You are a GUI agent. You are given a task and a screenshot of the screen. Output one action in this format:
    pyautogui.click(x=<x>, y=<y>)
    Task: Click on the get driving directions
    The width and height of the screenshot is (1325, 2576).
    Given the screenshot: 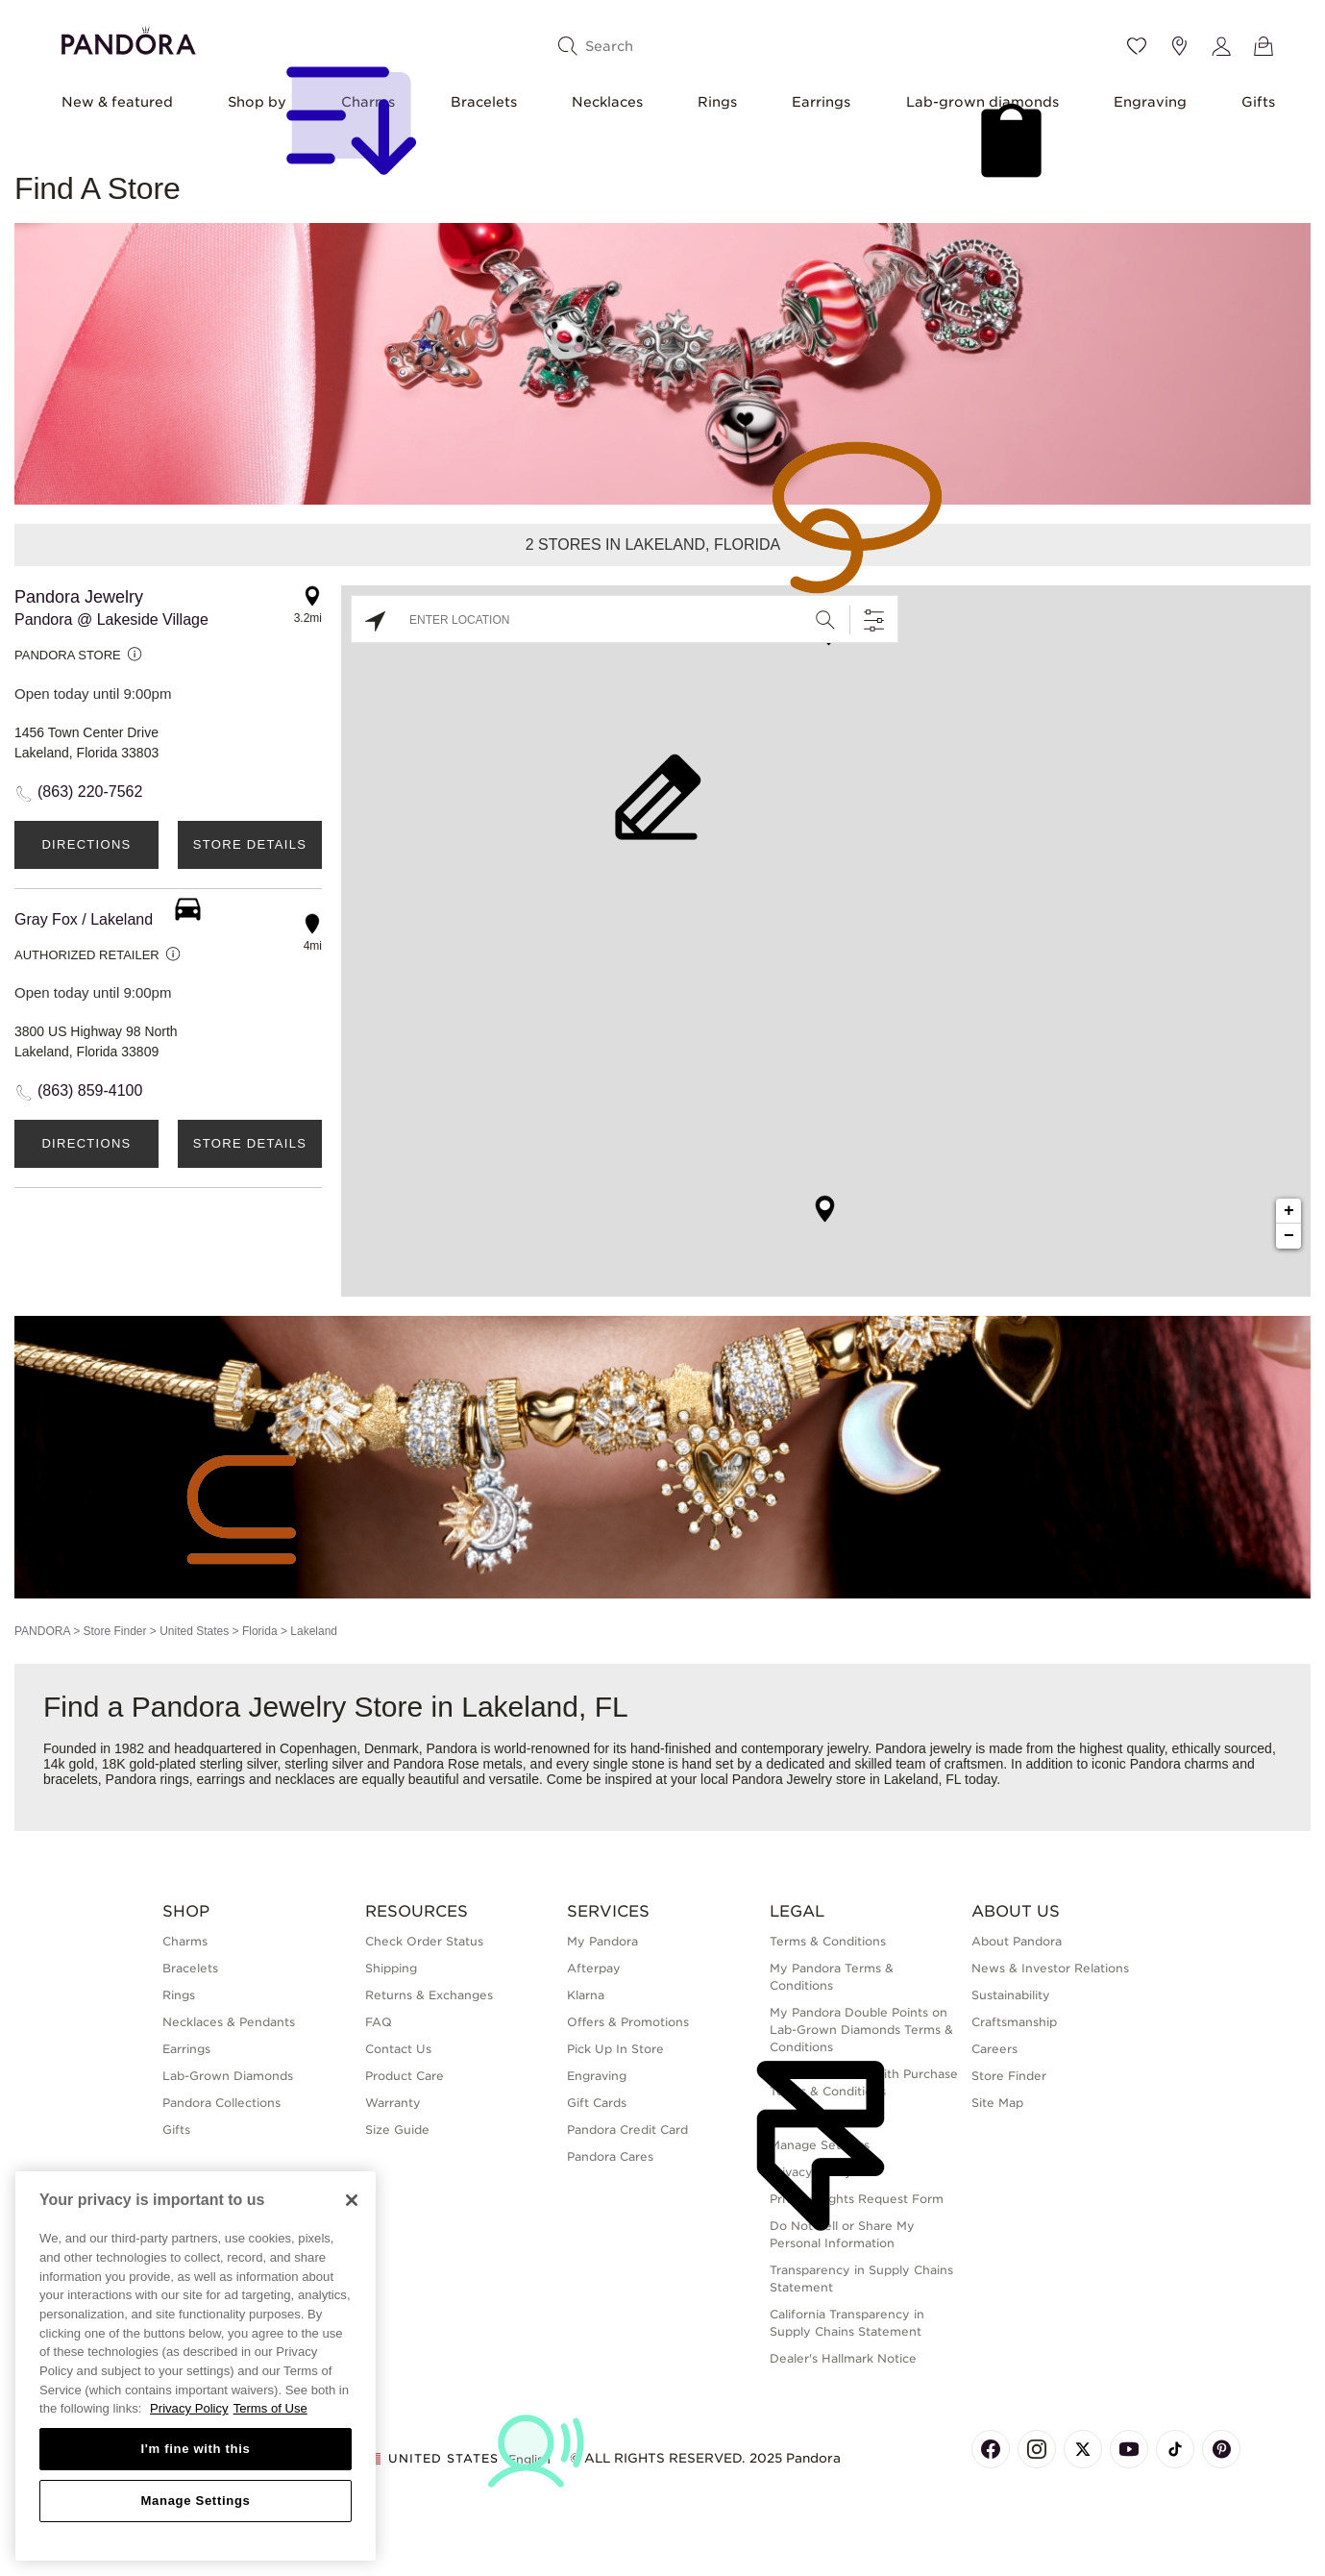 What is the action you would take?
    pyautogui.click(x=187, y=907)
    